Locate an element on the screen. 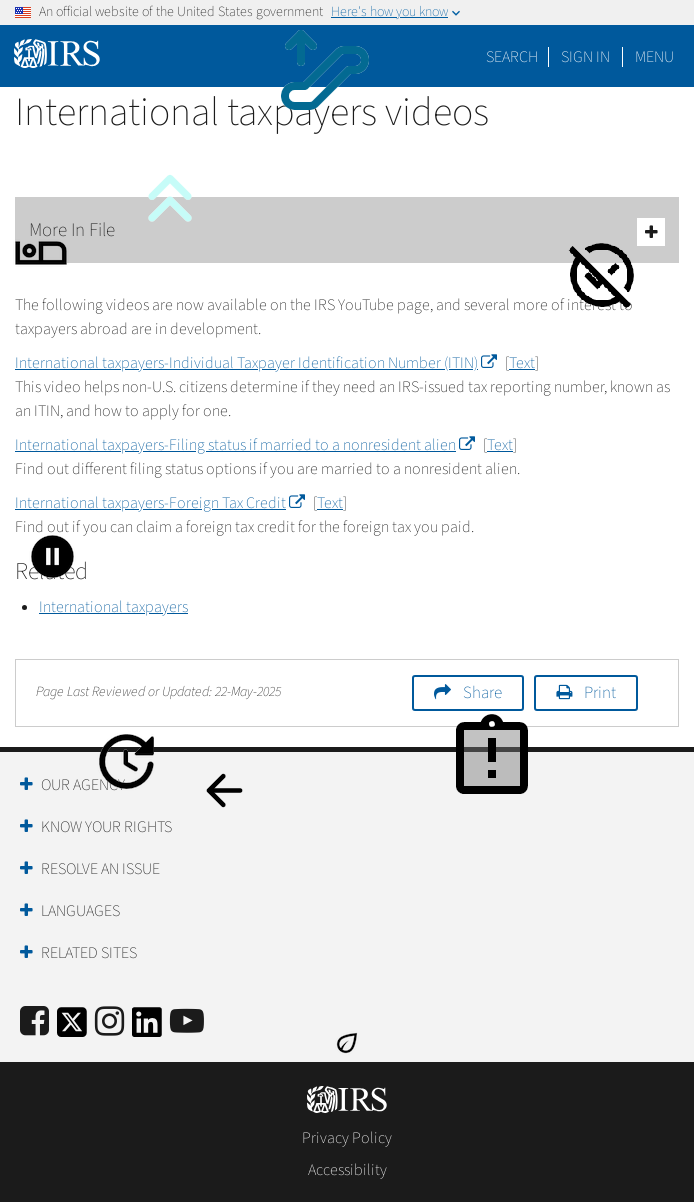 This screenshot has height=1203, width=694. scroll to top of page is located at coordinates (170, 200).